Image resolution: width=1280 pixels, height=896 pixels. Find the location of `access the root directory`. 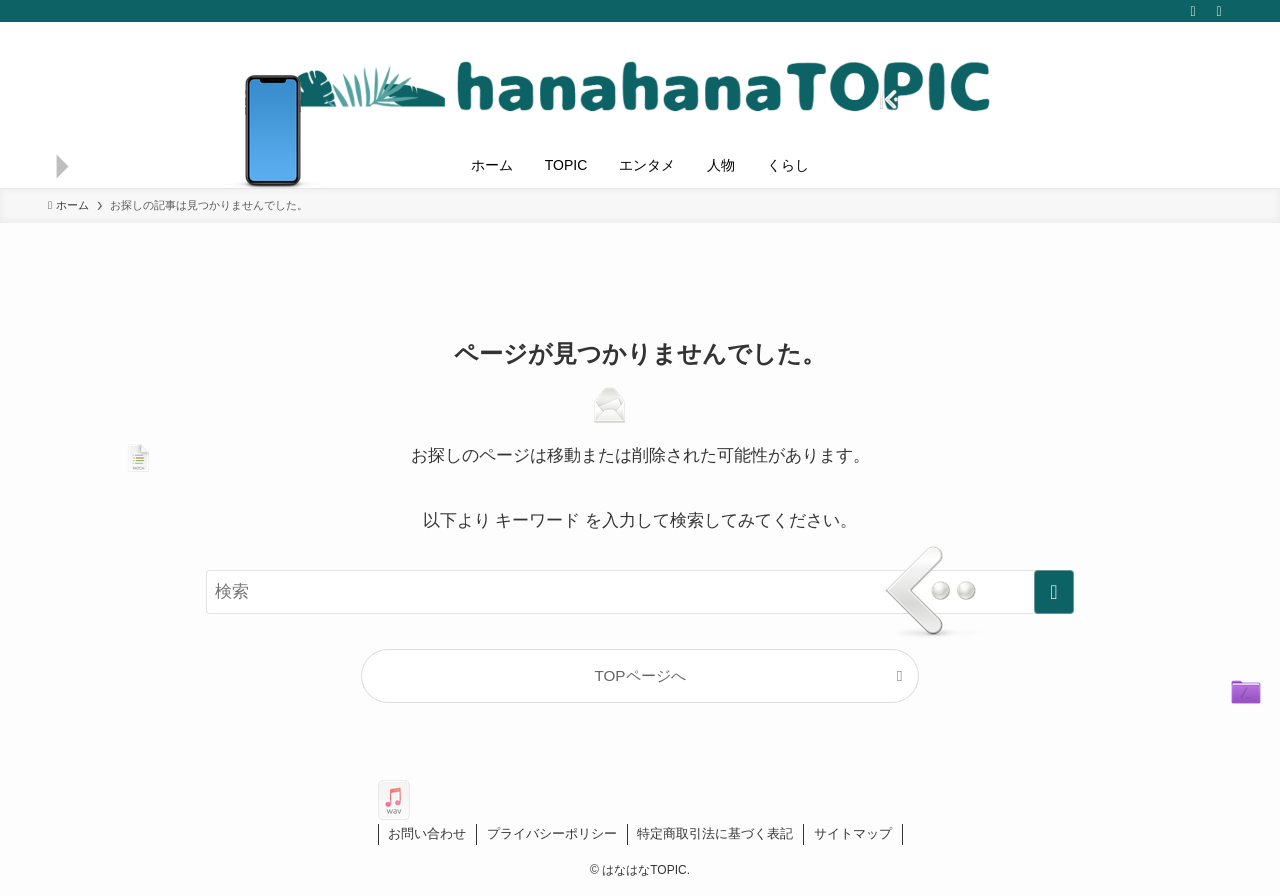

access the root directory is located at coordinates (1246, 692).